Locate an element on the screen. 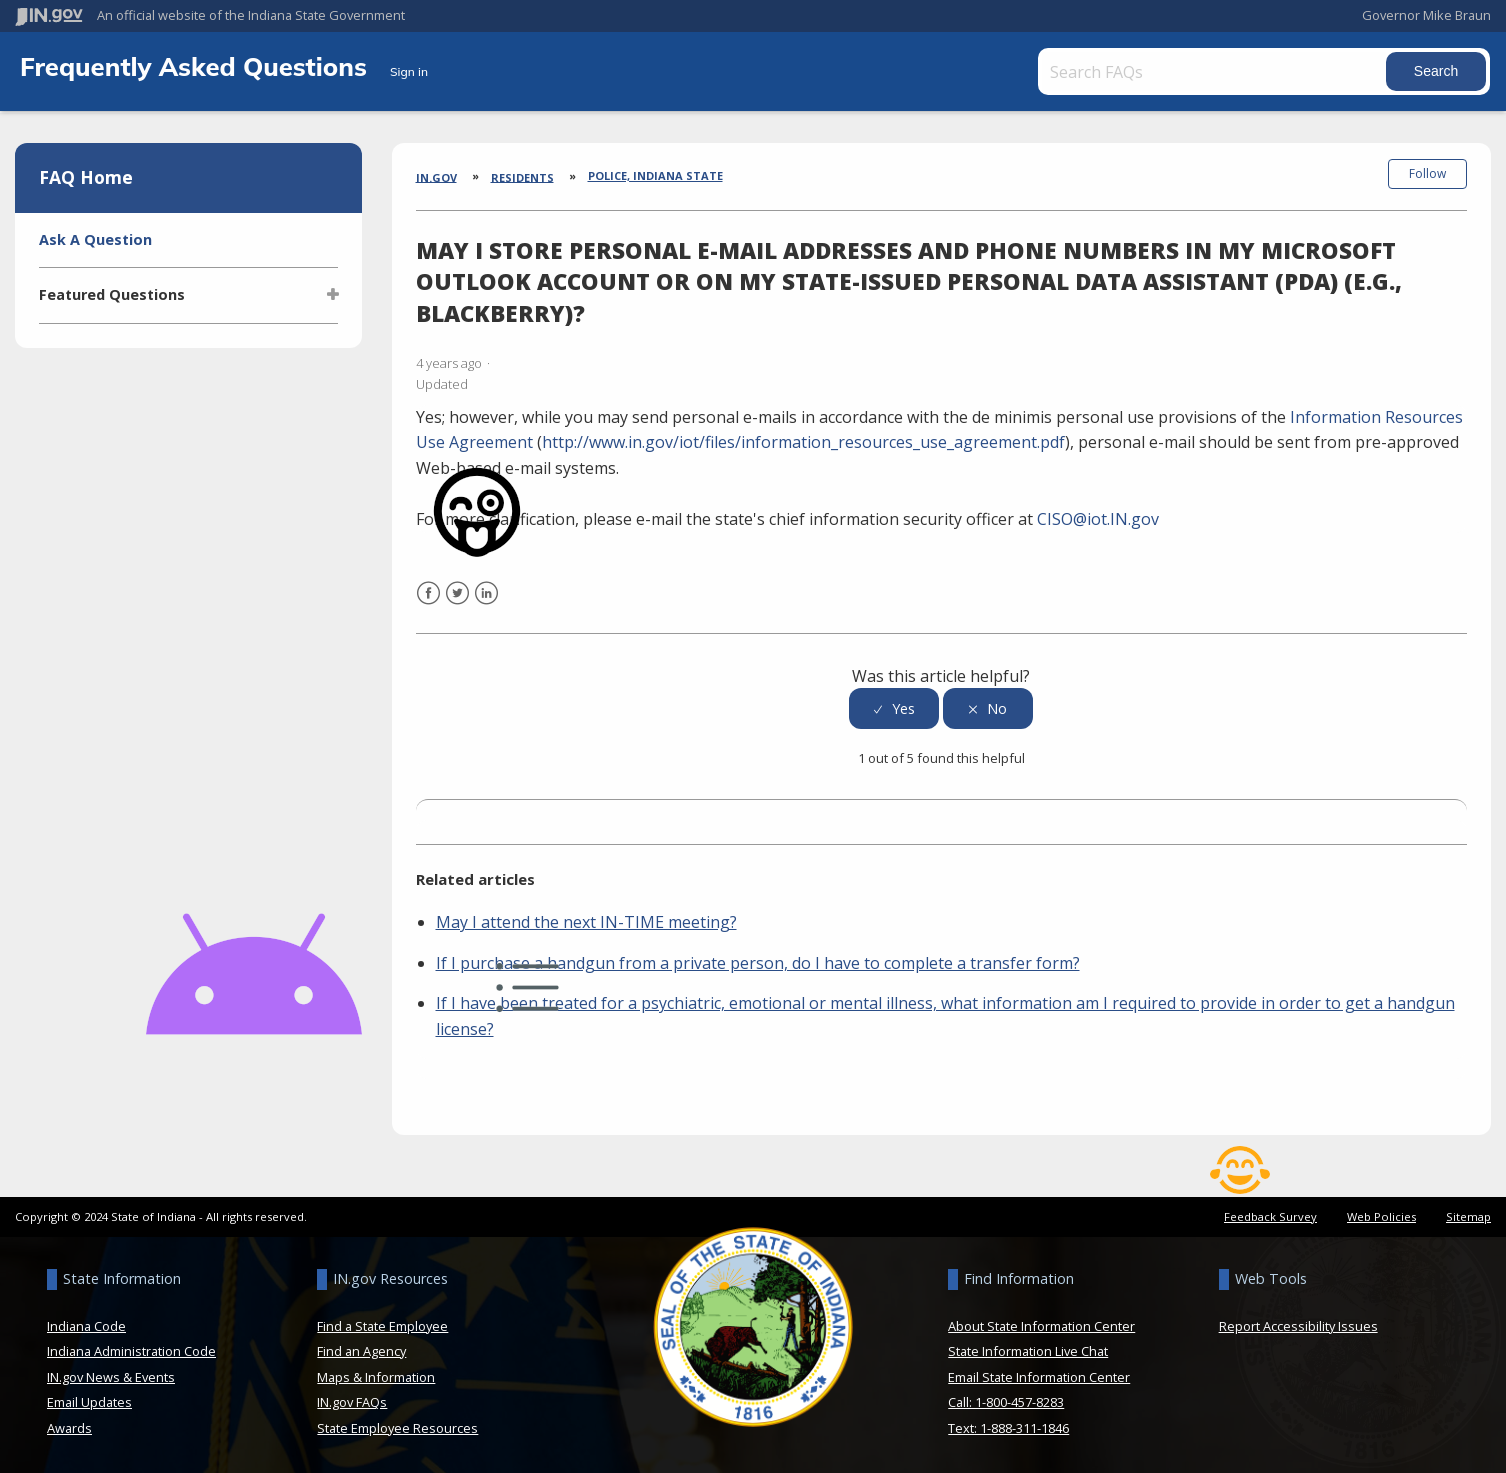 Image resolution: width=1506 pixels, height=1473 pixels. react with laughing emoji is located at coordinates (1240, 1170).